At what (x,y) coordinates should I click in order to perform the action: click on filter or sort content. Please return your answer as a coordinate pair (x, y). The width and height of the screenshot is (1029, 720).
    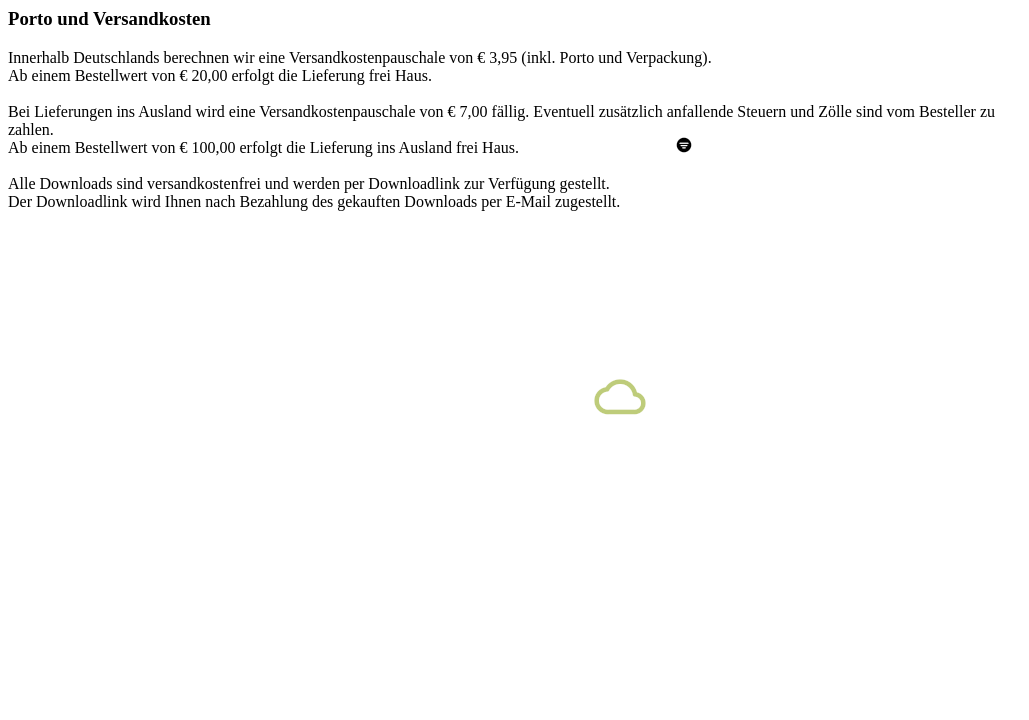
    Looking at the image, I should click on (684, 145).